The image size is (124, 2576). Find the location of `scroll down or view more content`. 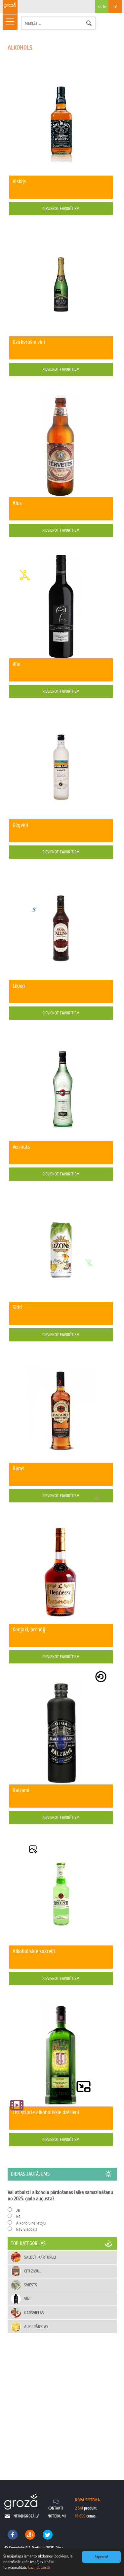

scroll down or view more content is located at coordinates (97, 1497).